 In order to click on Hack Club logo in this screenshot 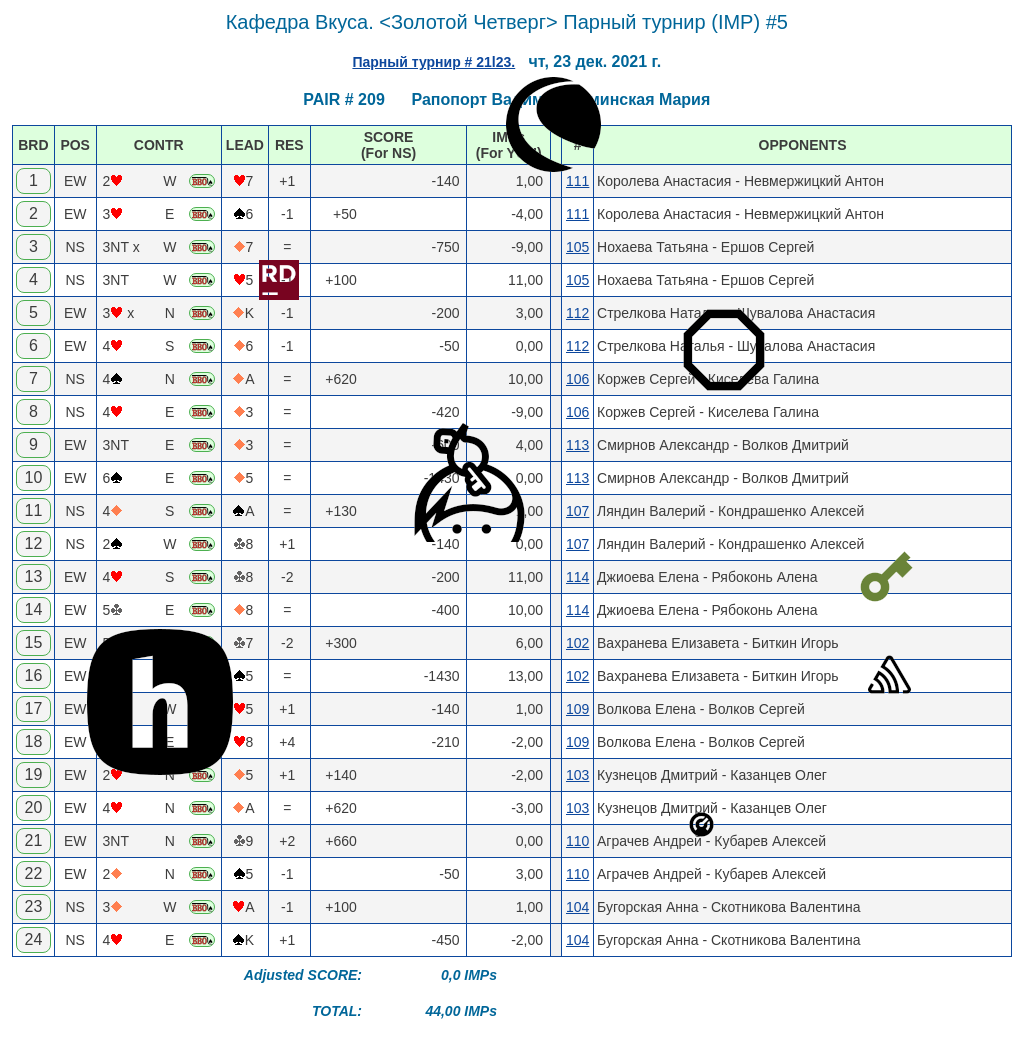, I will do `click(160, 702)`.